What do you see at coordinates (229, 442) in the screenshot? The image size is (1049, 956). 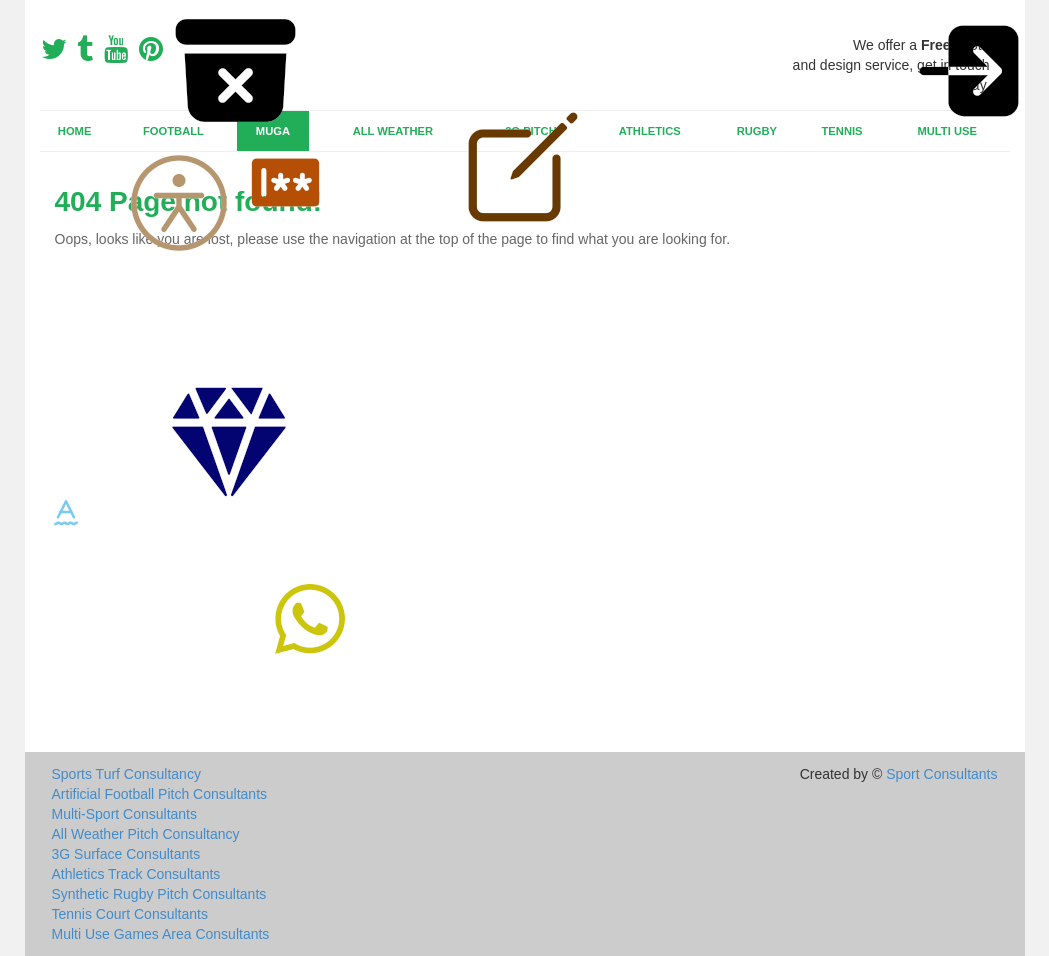 I see `indicates premium or VIP membership status` at bounding box center [229, 442].